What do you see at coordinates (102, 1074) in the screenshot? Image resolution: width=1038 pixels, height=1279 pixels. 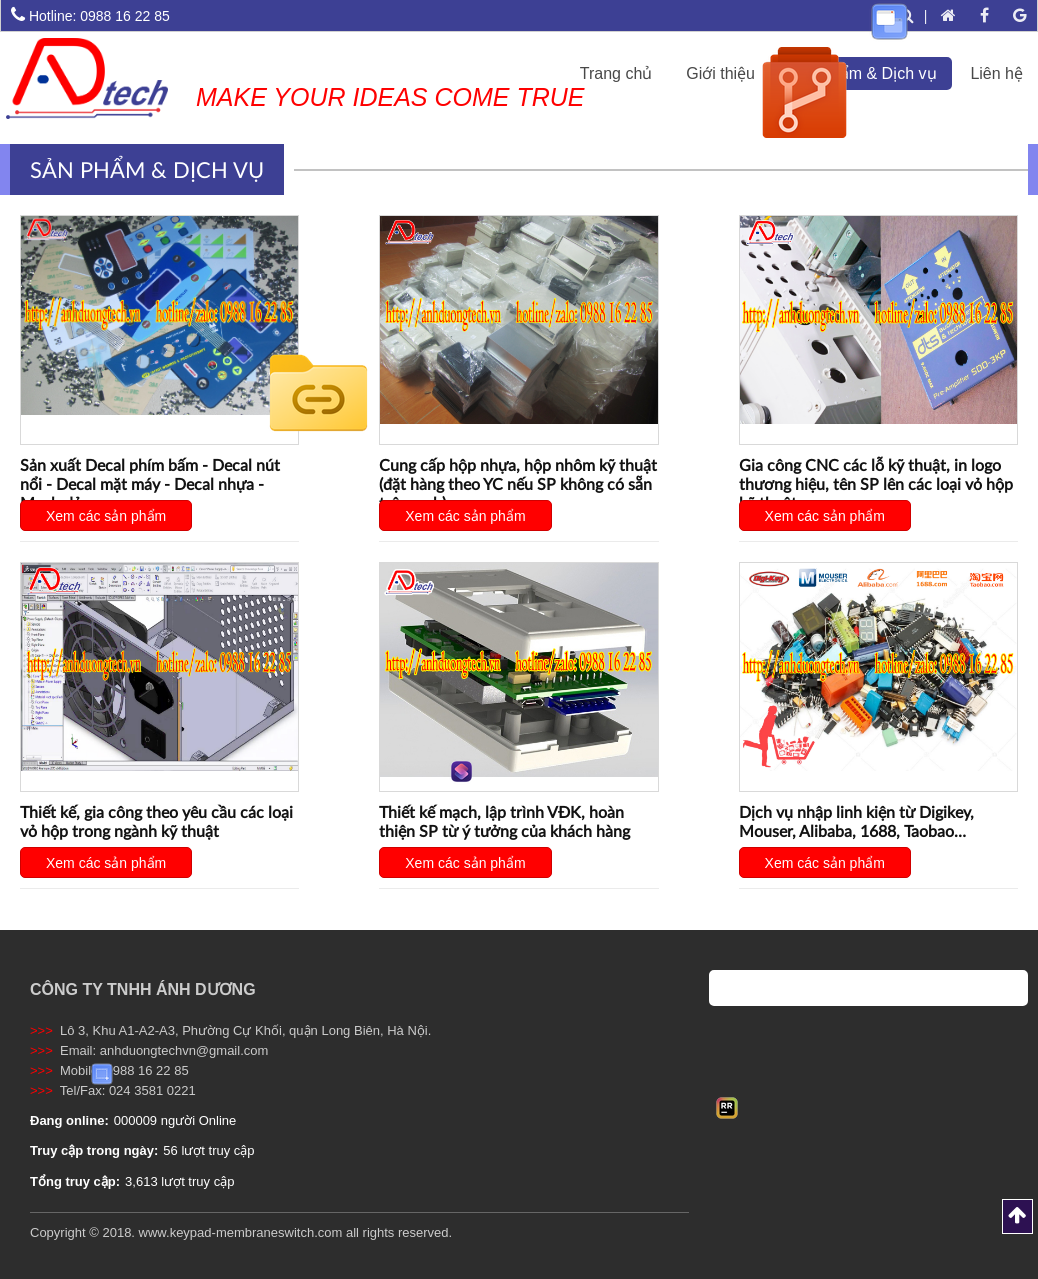 I see `take a screenshot` at bounding box center [102, 1074].